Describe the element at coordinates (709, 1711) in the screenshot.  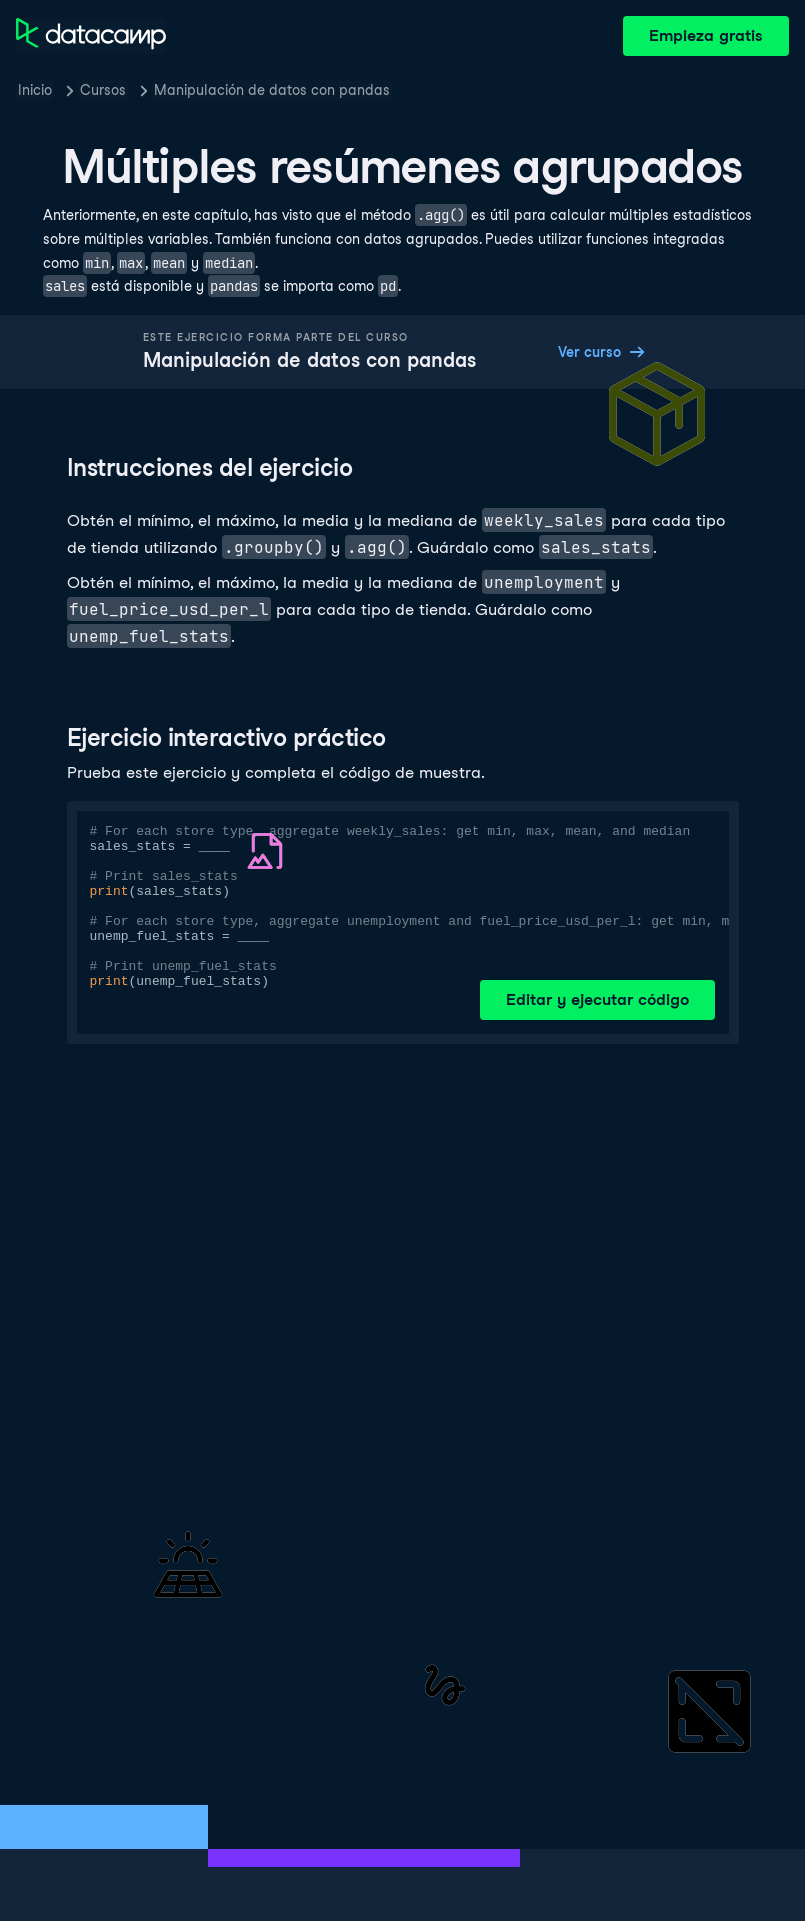
I see `disable selection mode` at that location.